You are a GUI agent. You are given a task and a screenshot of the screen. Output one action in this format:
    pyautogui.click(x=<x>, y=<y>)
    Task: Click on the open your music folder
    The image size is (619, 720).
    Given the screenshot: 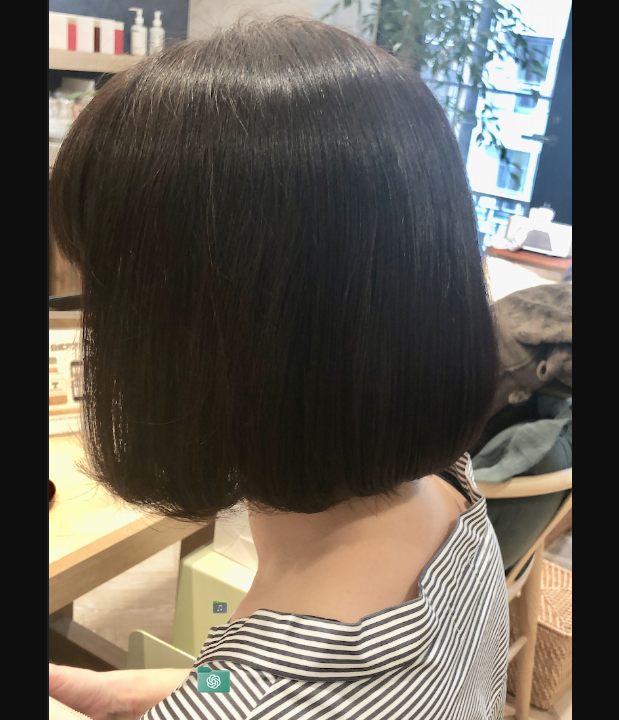 What is the action you would take?
    pyautogui.click(x=220, y=607)
    